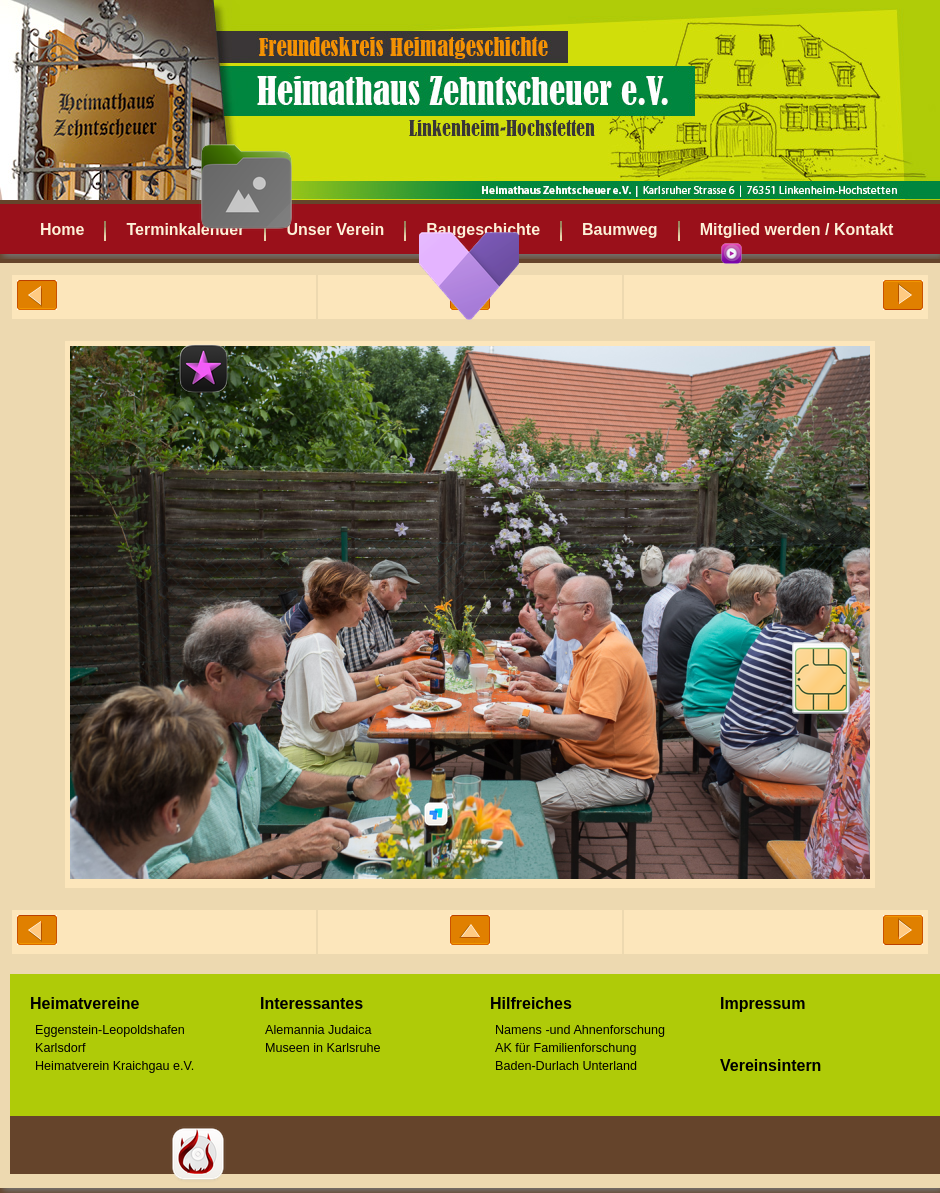  I want to click on manage SIM card authentication settings, so click(821, 678).